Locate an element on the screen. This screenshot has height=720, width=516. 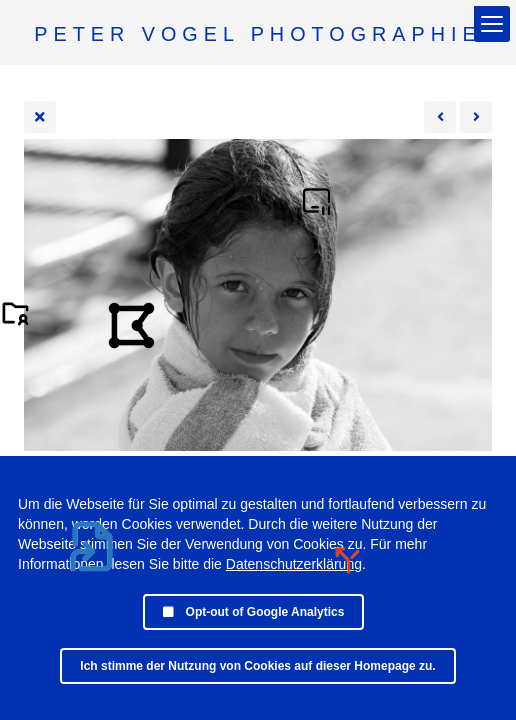
bear left at the upcoming fork is located at coordinates (347, 560).